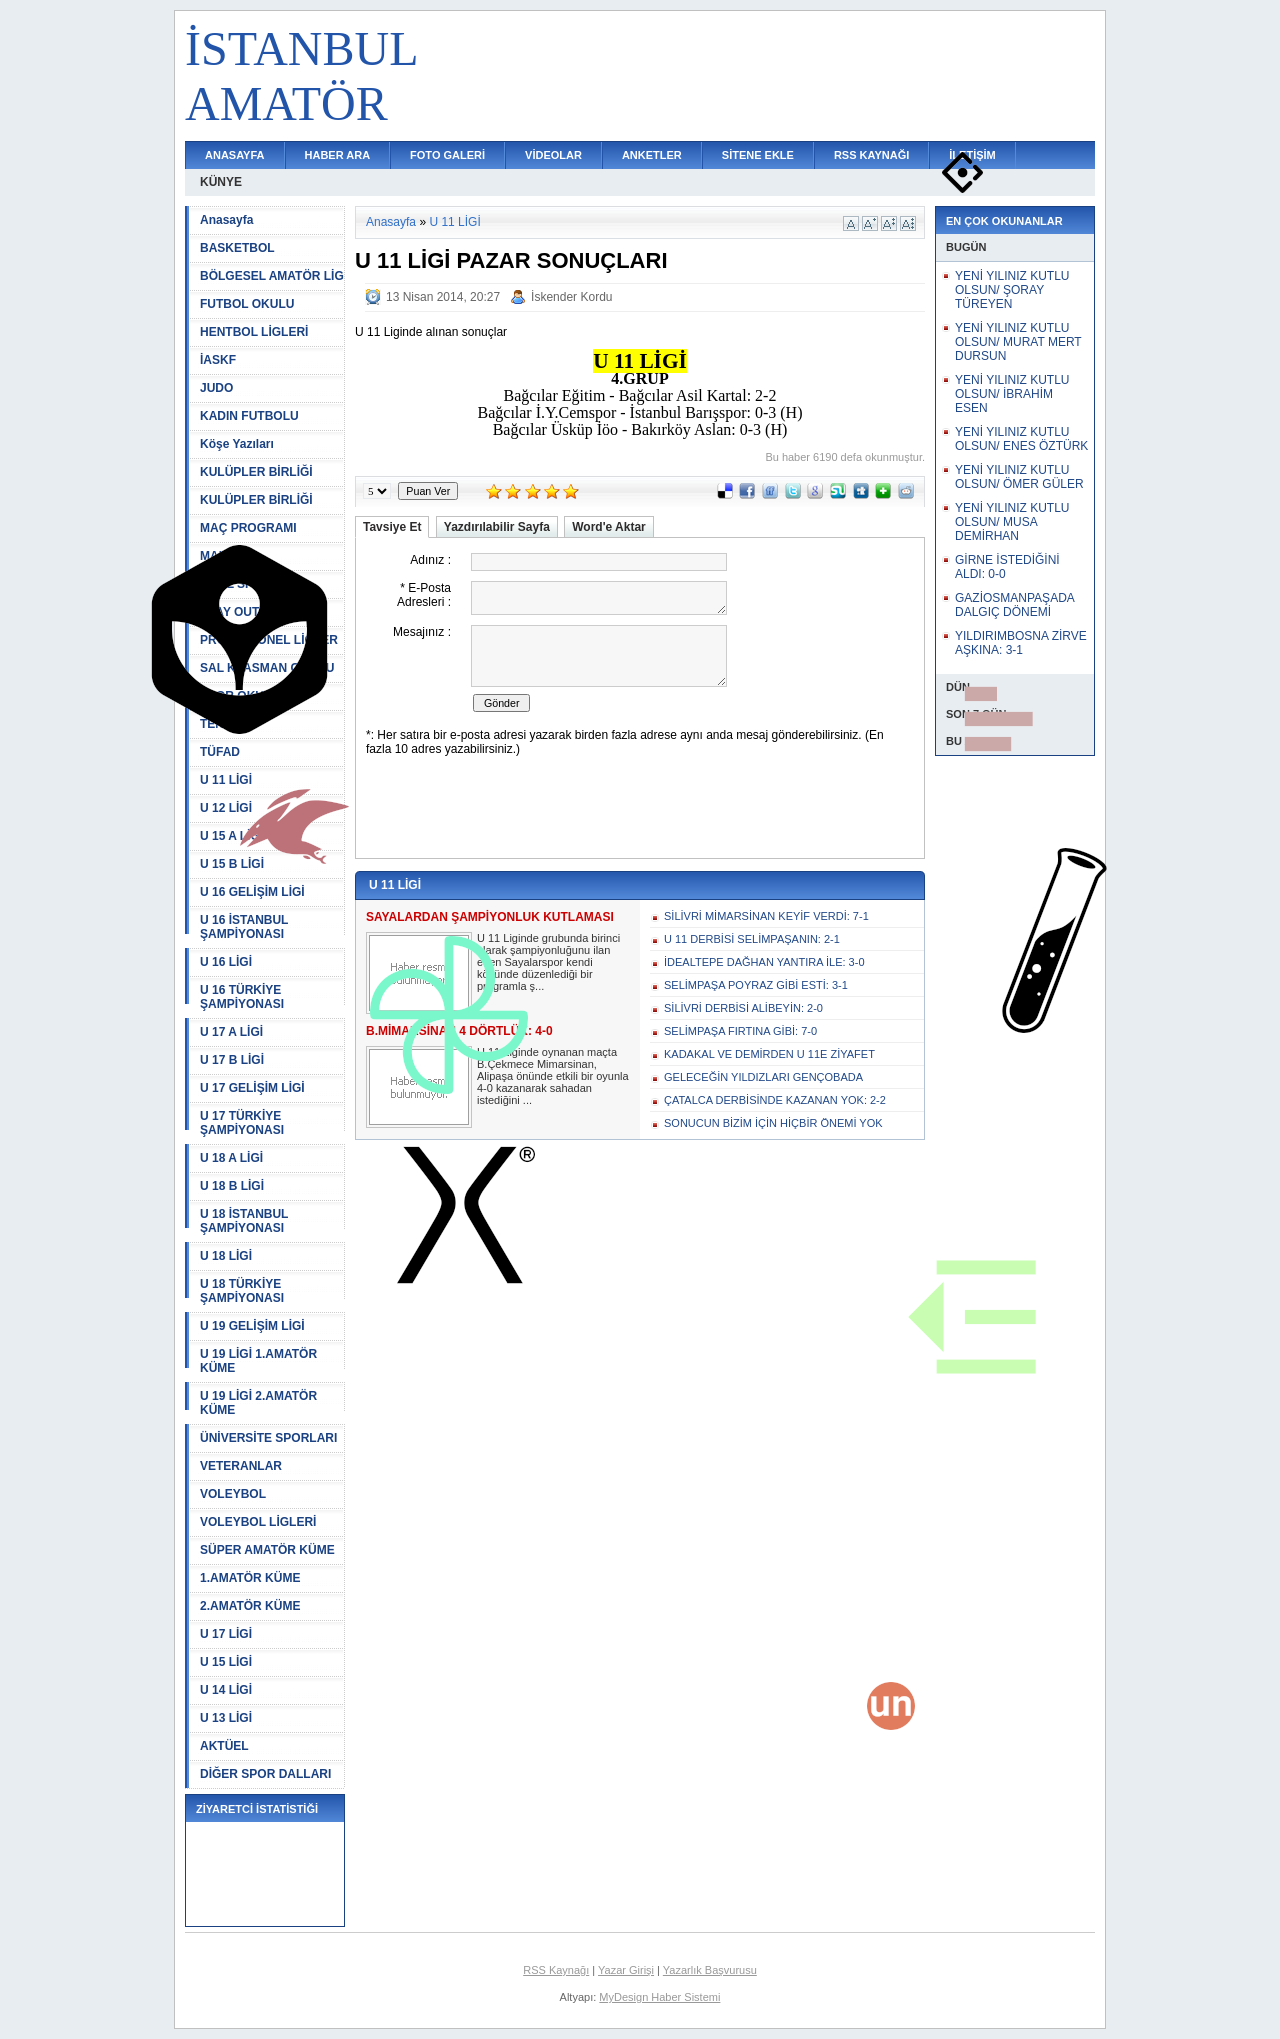 This screenshot has height=2039, width=1280. I want to click on unstop platform logo, so click(891, 1706).